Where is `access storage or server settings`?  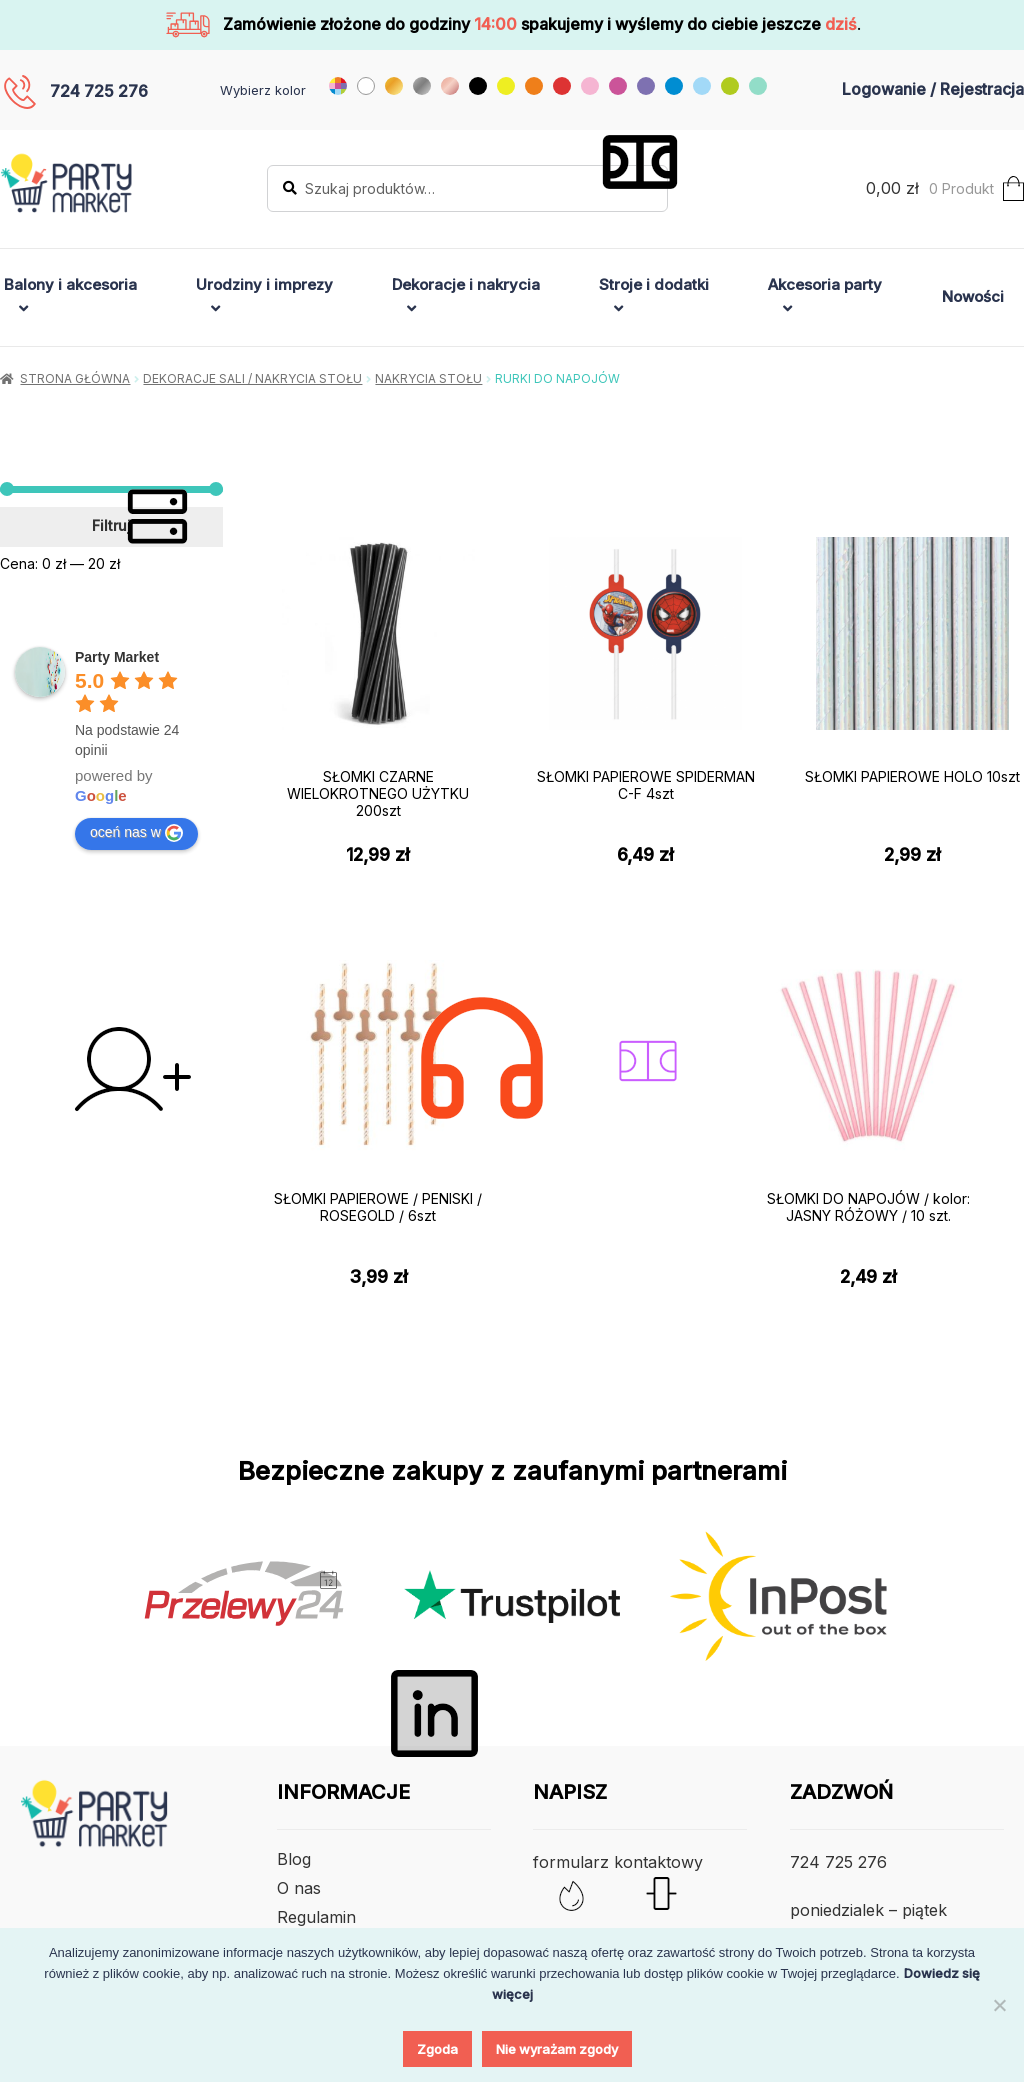
access storage or server settings is located at coordinates (157, 516).